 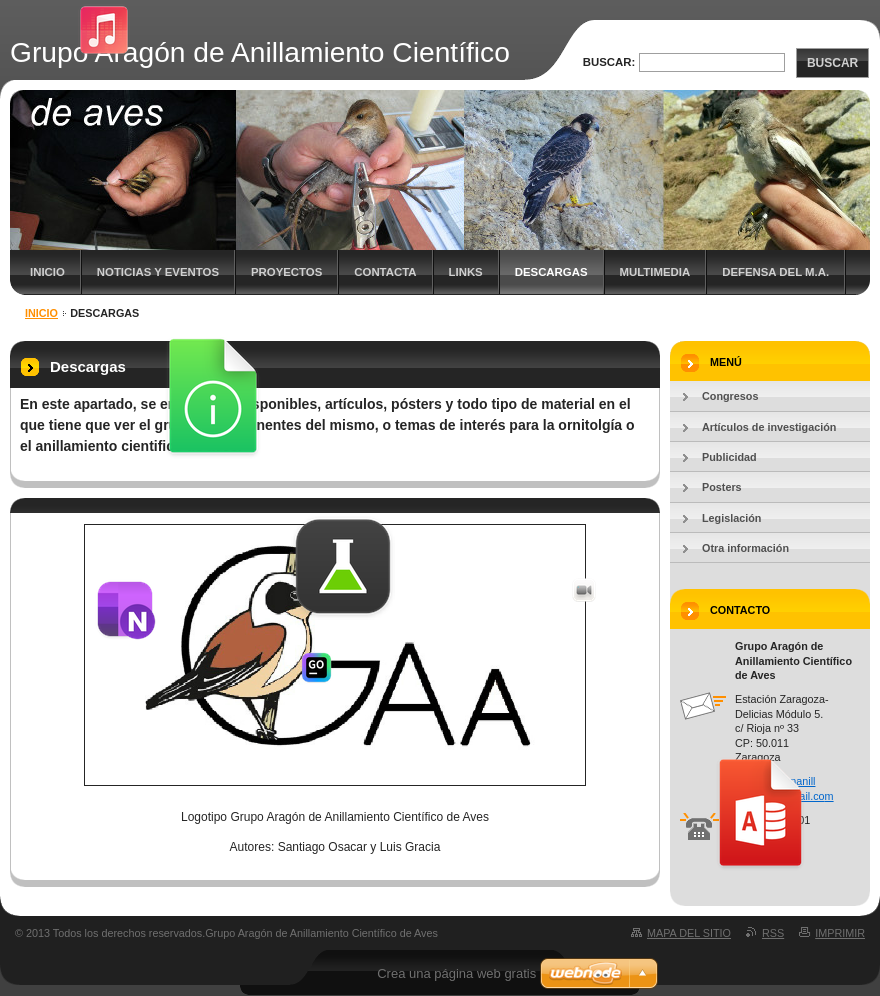 I want to click on a compiled html help file (.chm), so click(x=213, y=398).